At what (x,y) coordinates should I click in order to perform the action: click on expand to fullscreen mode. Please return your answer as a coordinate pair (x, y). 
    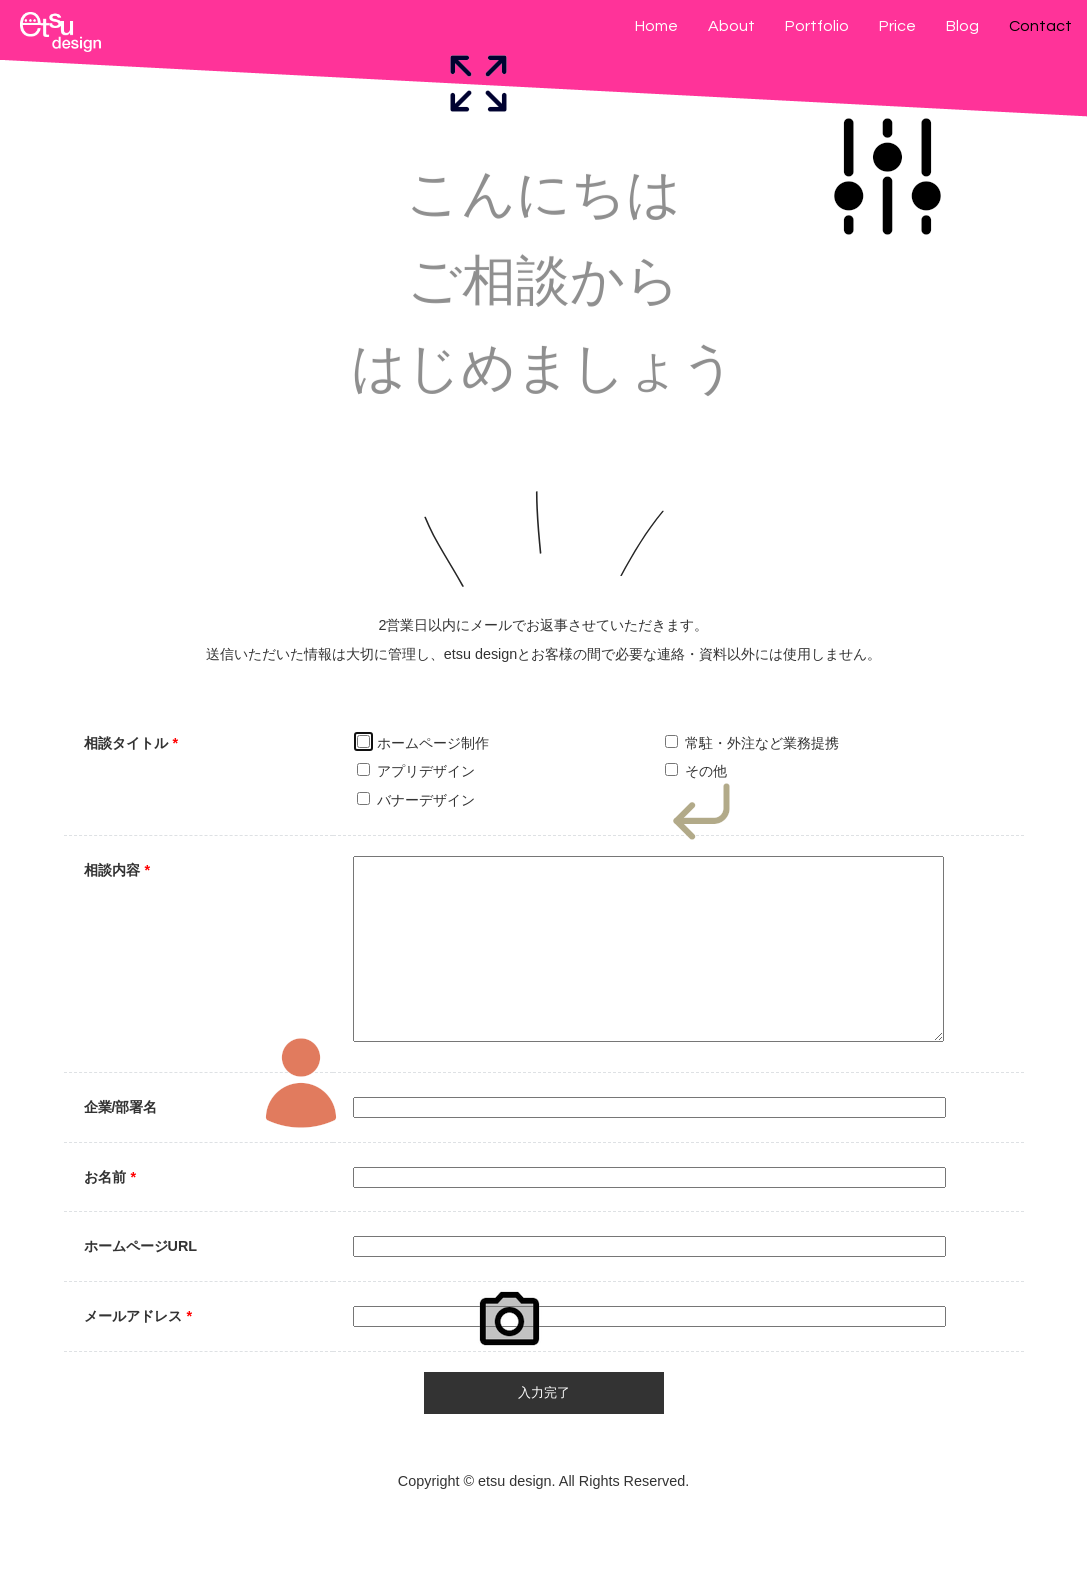
    Looking at the image, I should click on (478, 83).